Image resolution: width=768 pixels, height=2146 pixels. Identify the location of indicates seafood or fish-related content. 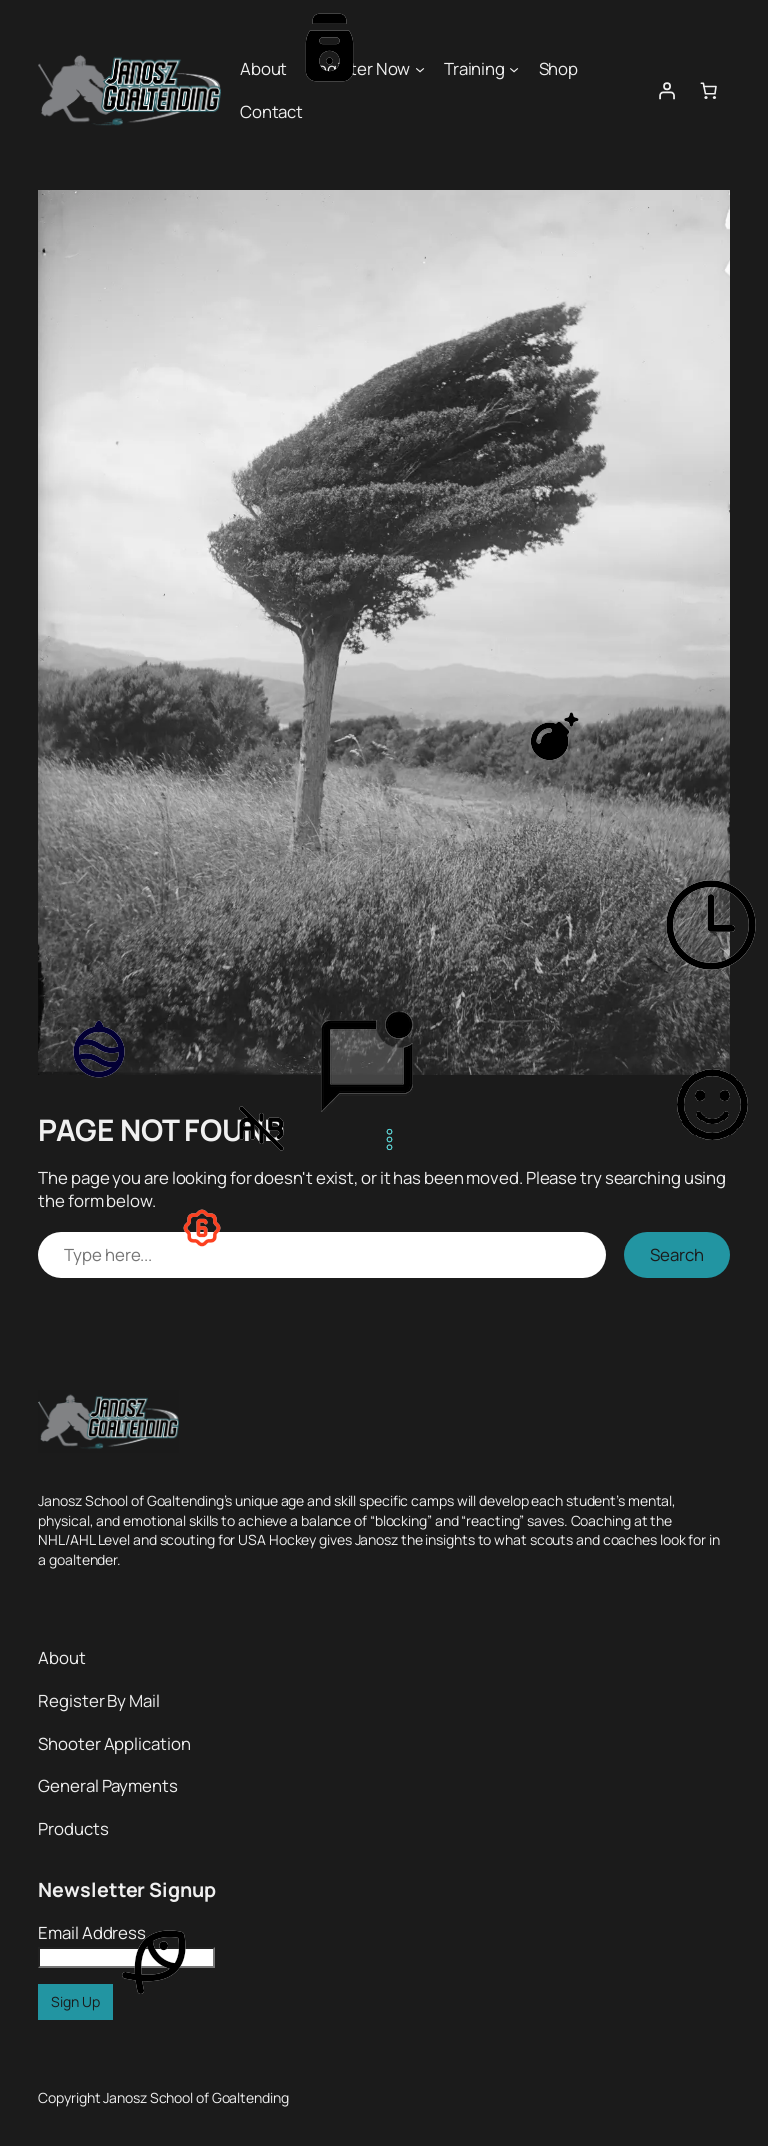
(156, 1960).